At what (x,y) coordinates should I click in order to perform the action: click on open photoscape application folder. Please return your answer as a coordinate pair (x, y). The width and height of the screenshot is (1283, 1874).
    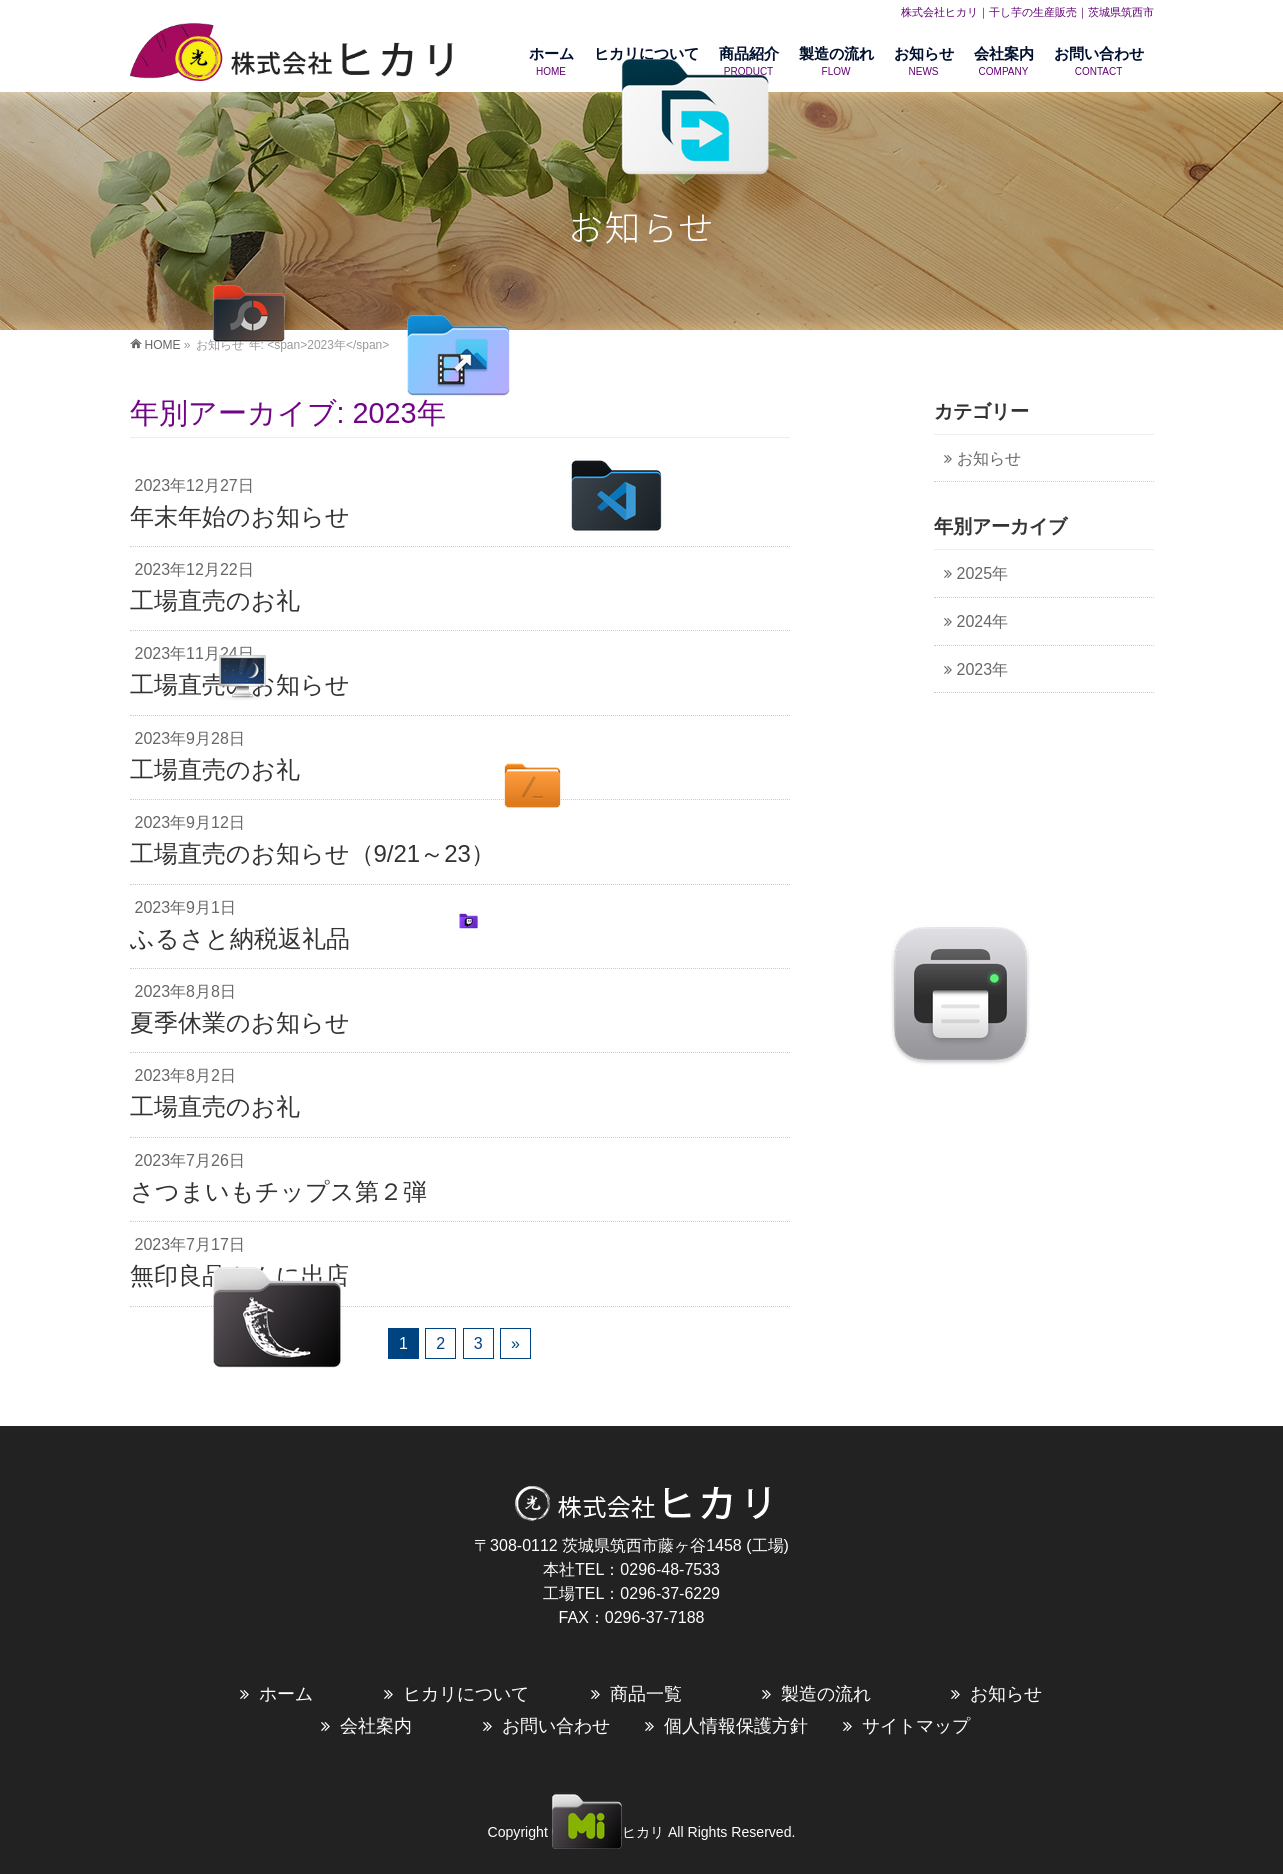
    Looking at the image, I should click on (248, 315).